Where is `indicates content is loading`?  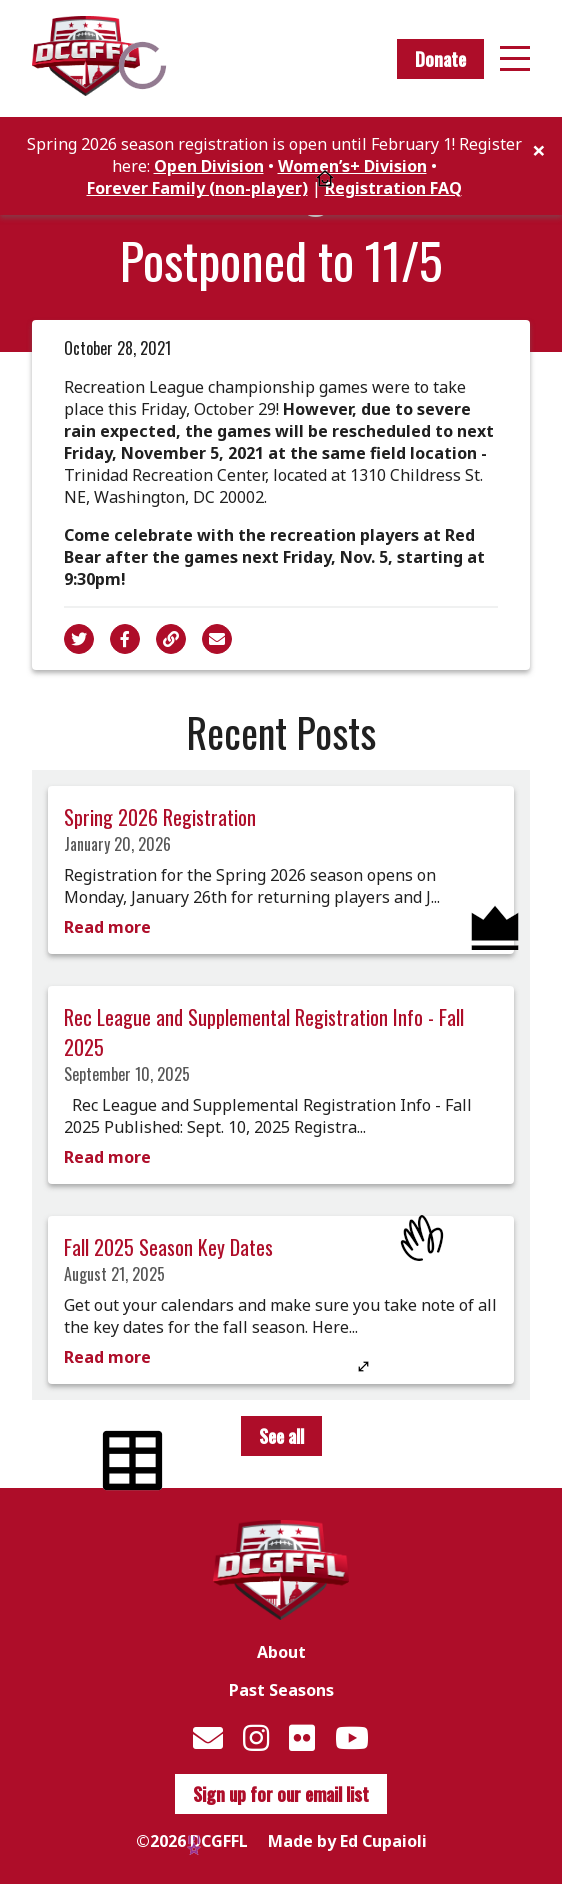
indicates content is loading is located at coordinates (142, 65).